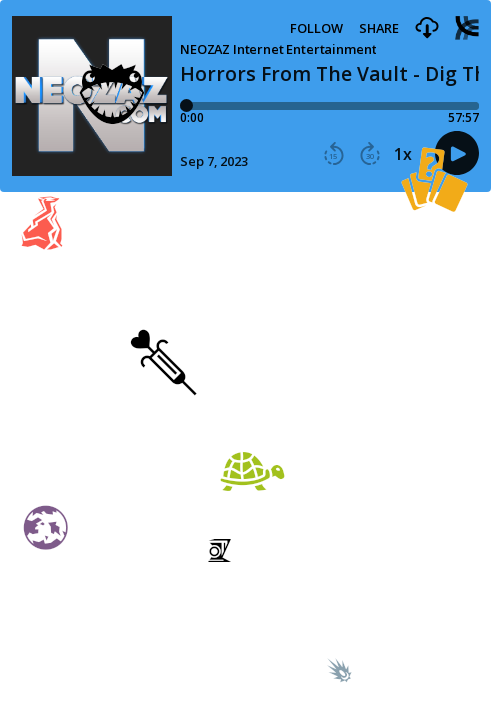 The image size is (491, 720). I want to click on inject love or affection in a game, so click(164, 363).